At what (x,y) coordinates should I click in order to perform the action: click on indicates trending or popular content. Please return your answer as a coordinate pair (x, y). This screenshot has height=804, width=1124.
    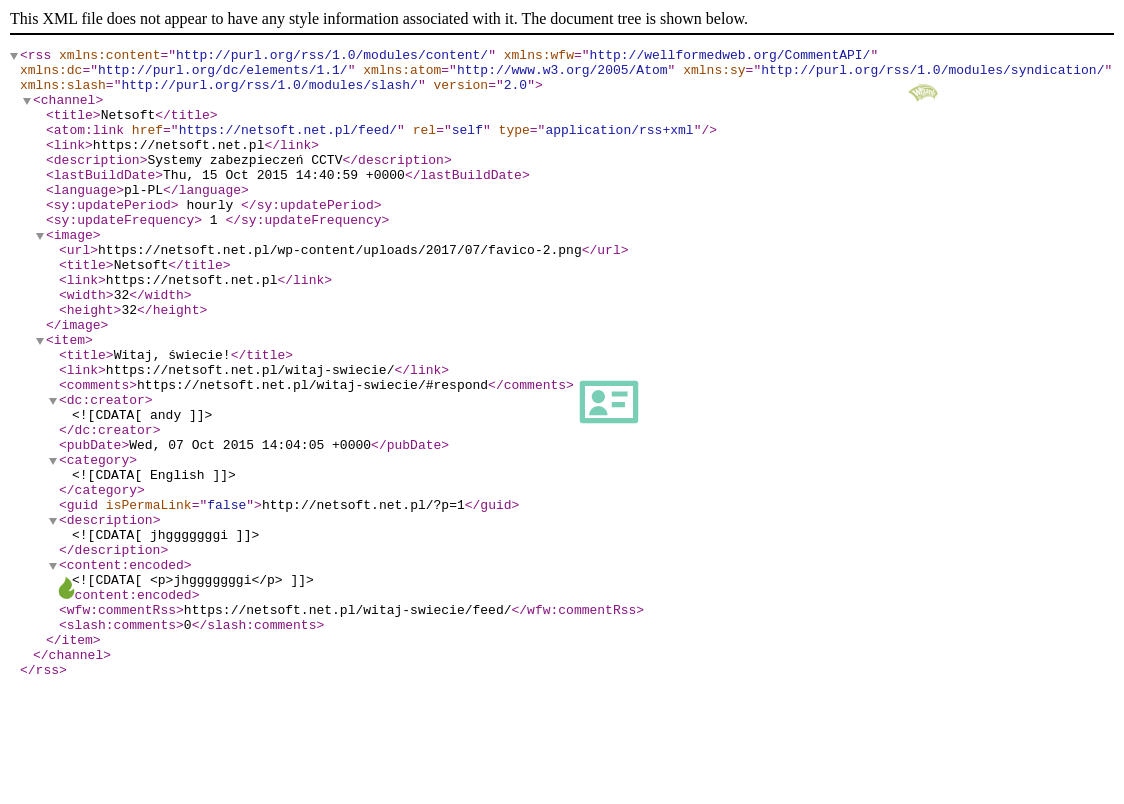
    Looking at the image, I should click on (66, 587).